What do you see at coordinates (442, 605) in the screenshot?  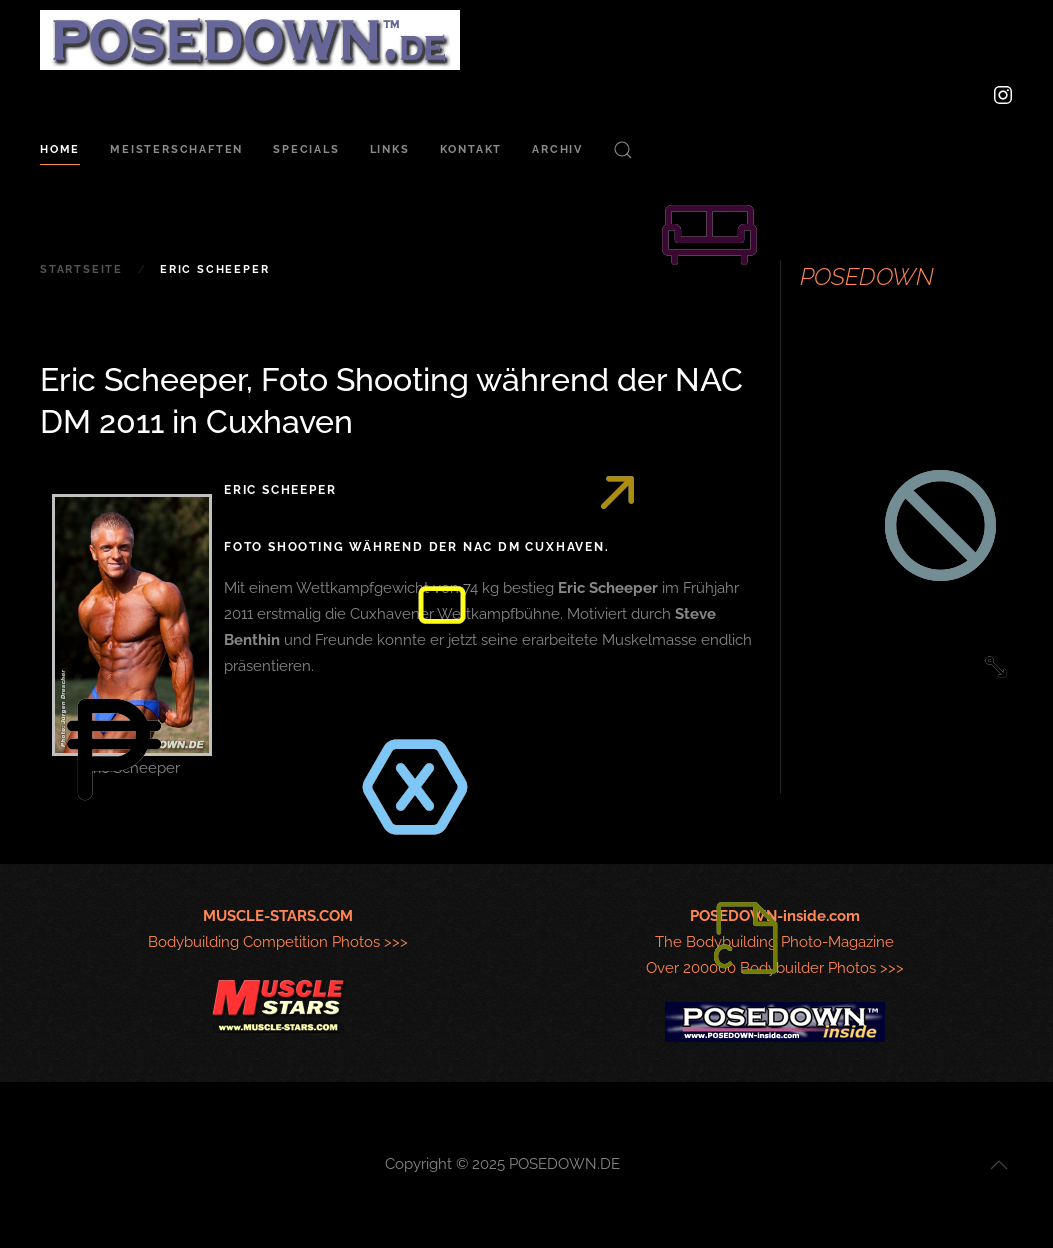 I see `select or define a rectangular area` at bounding box center [442, 605].